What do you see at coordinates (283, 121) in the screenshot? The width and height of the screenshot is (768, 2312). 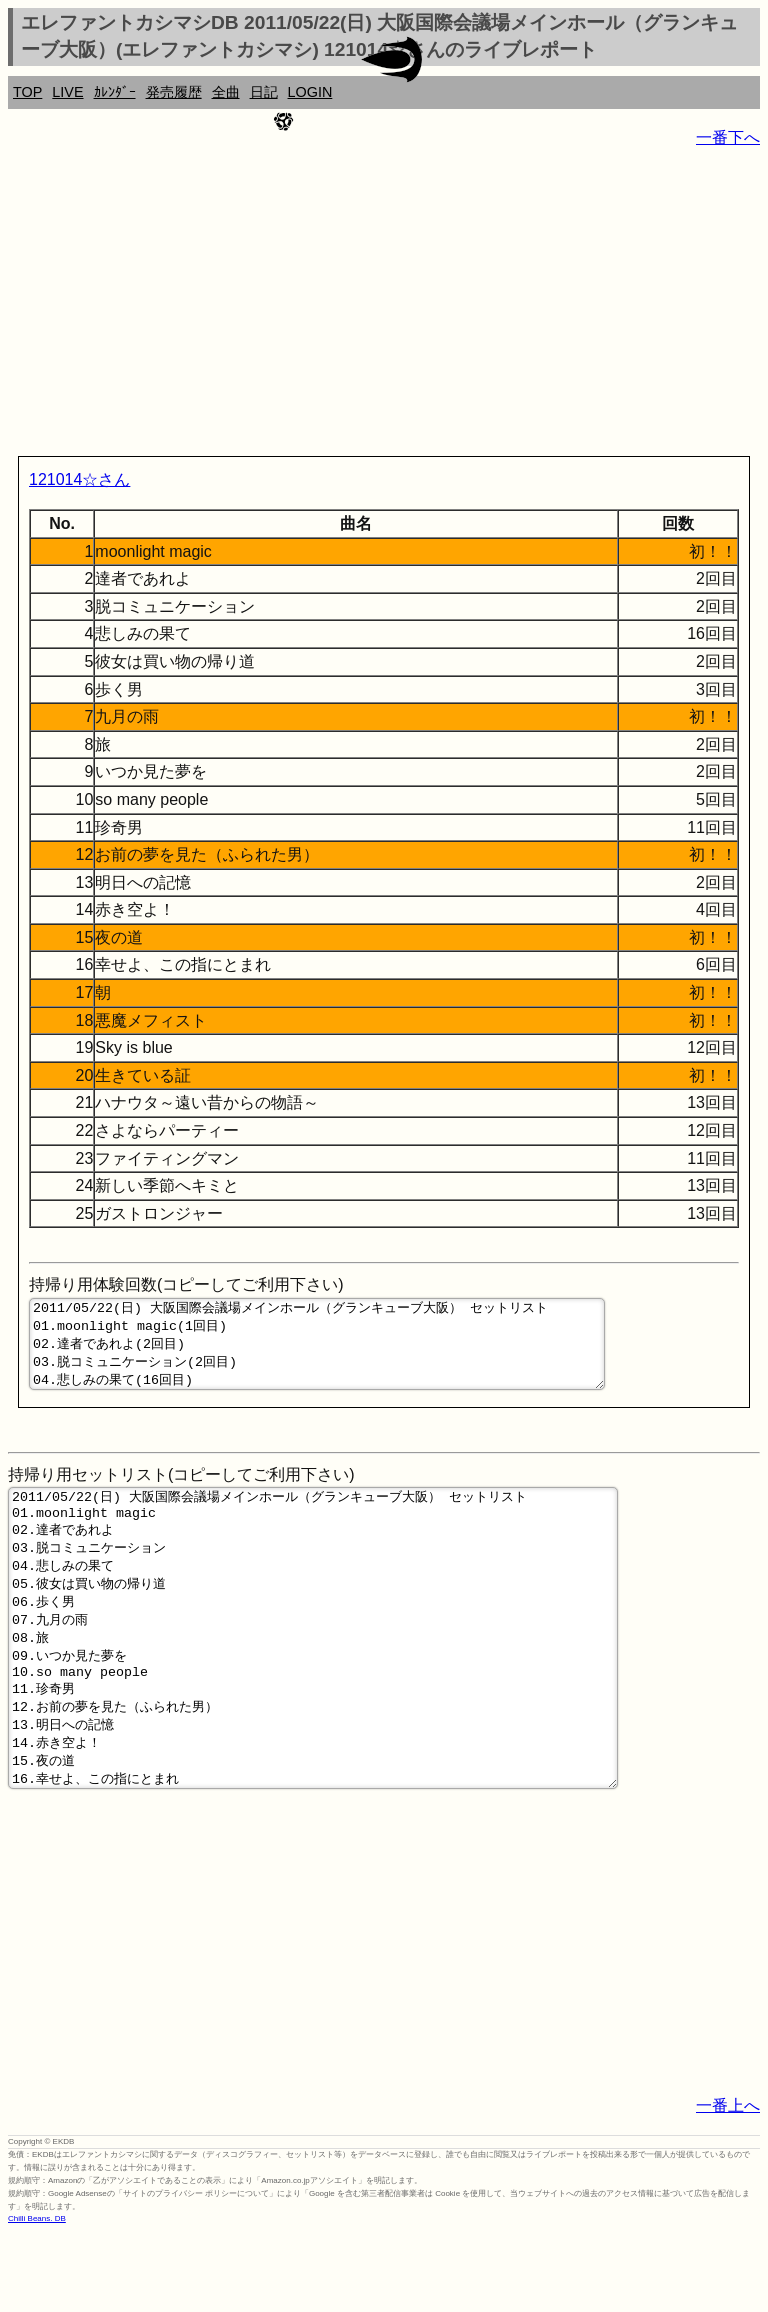 I see `indicates a multi-attack or combo ability in a game` at bounding box center [283, 121].